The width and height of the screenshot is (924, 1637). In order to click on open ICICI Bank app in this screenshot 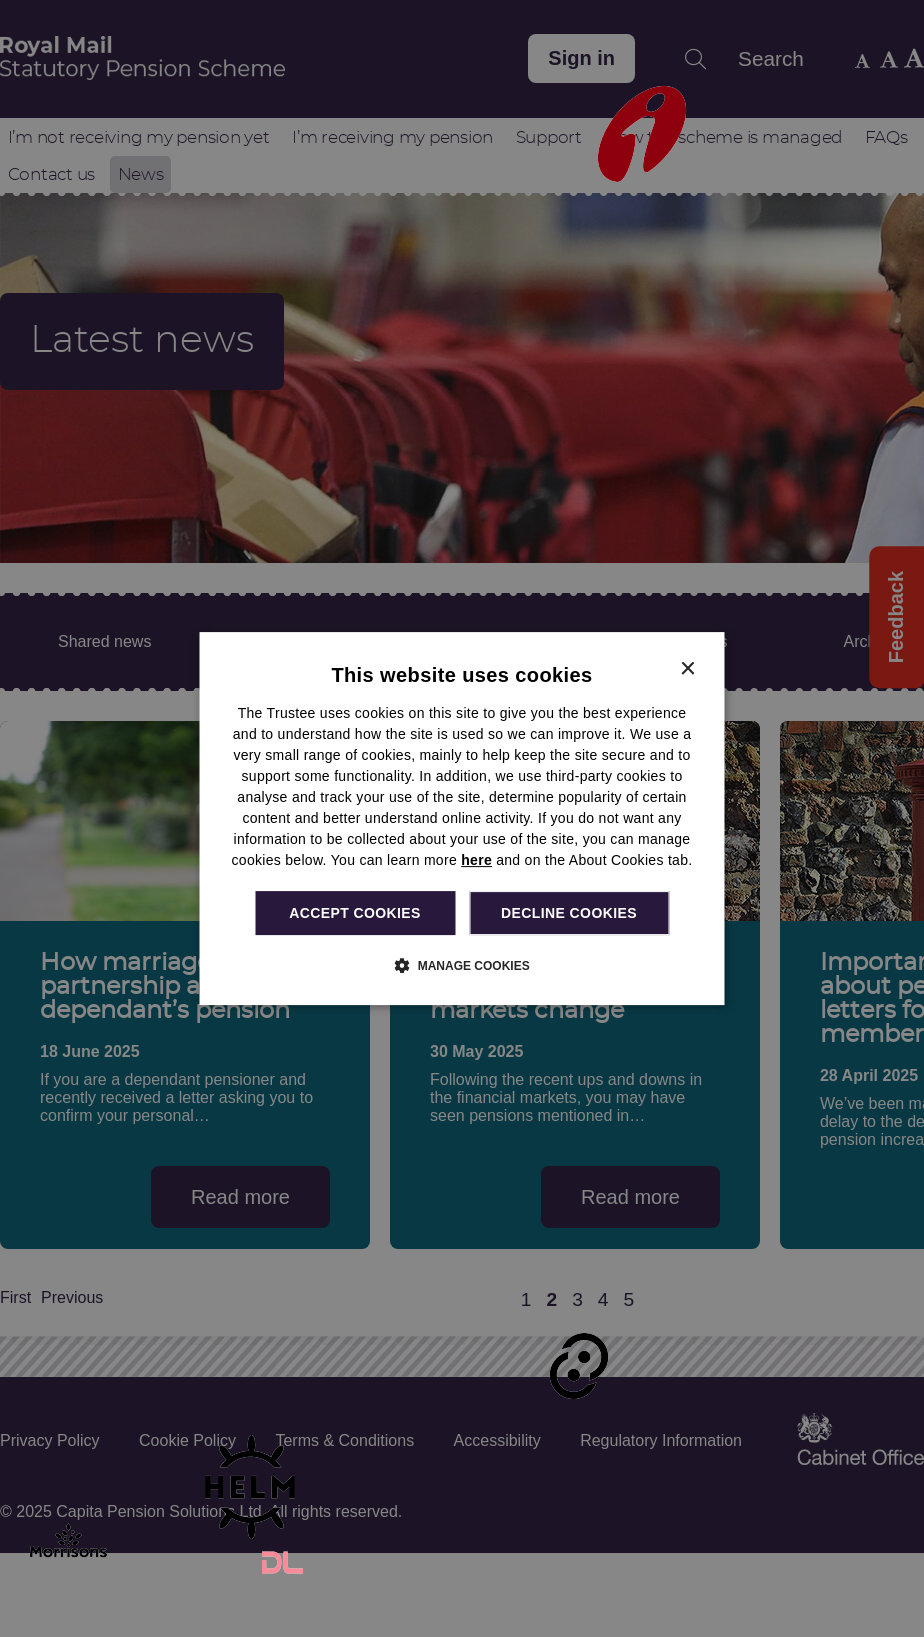, I will do `click(642, 134)`.